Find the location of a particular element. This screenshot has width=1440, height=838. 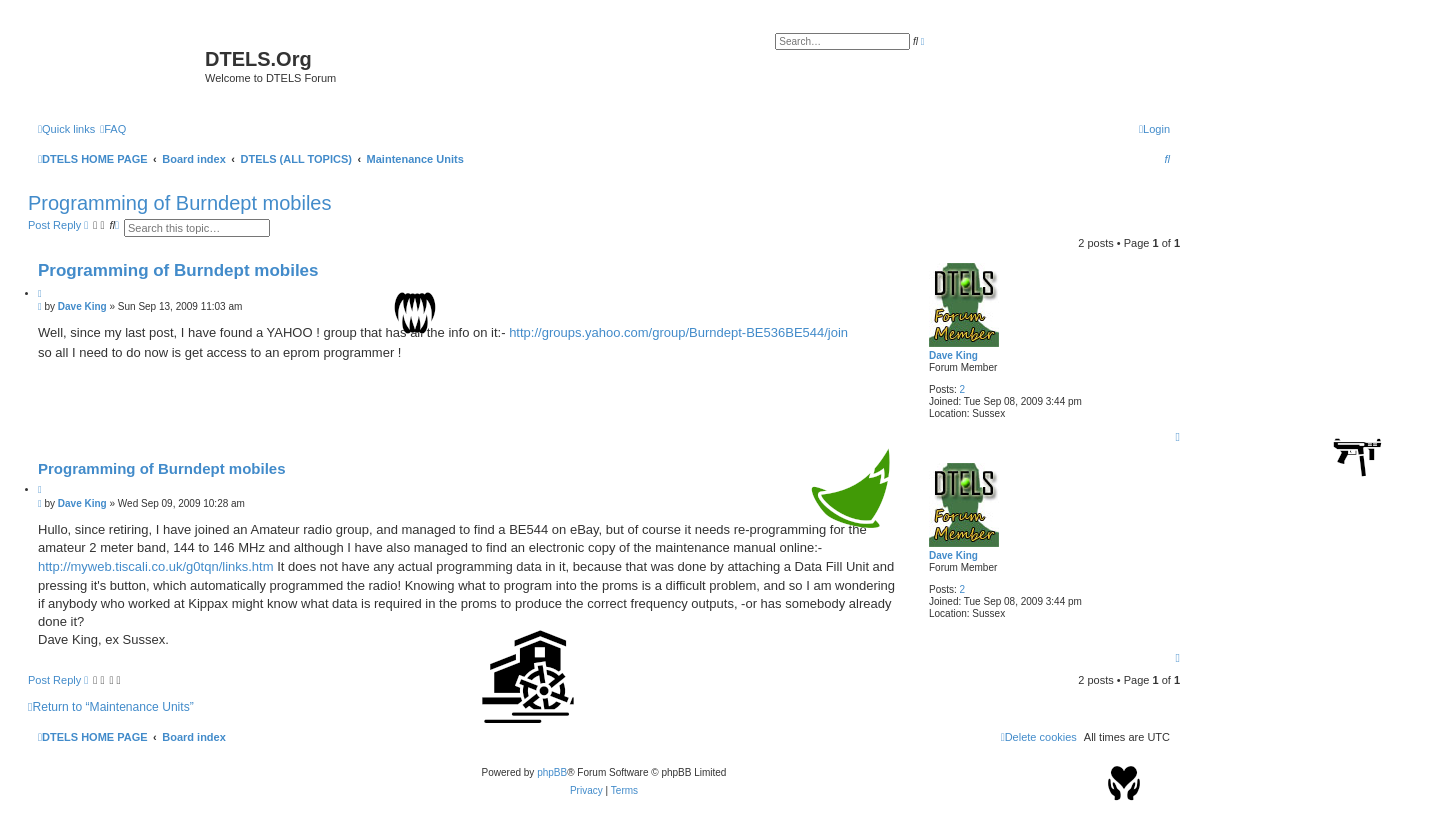

represents a monster or creature enemy type is located at coordinates (415, 313).